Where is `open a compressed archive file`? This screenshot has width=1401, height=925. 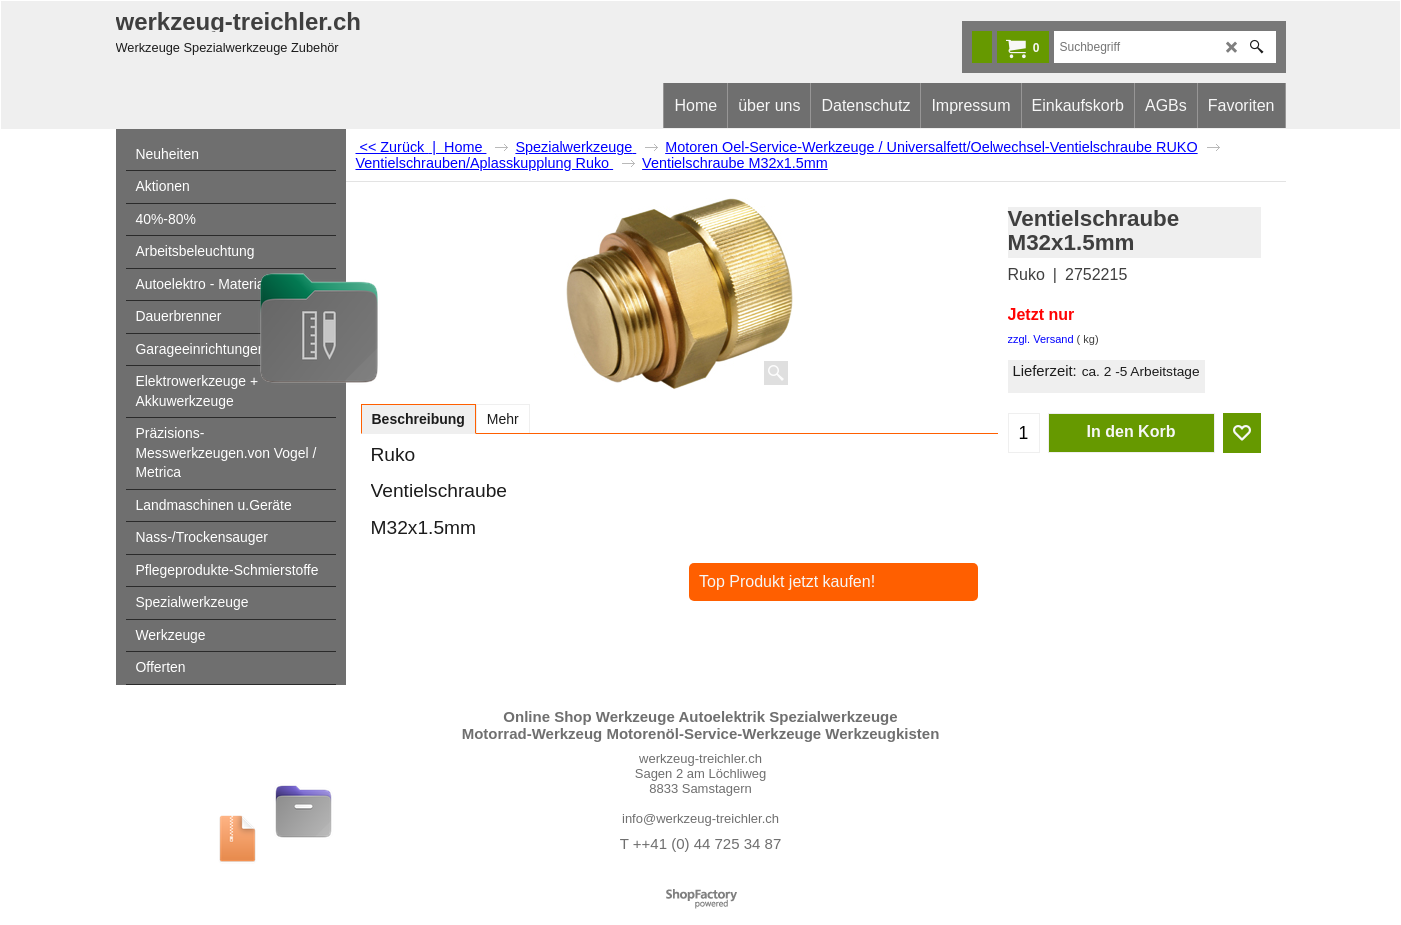 open a compressed archive file is located at coordinates (237, 839).